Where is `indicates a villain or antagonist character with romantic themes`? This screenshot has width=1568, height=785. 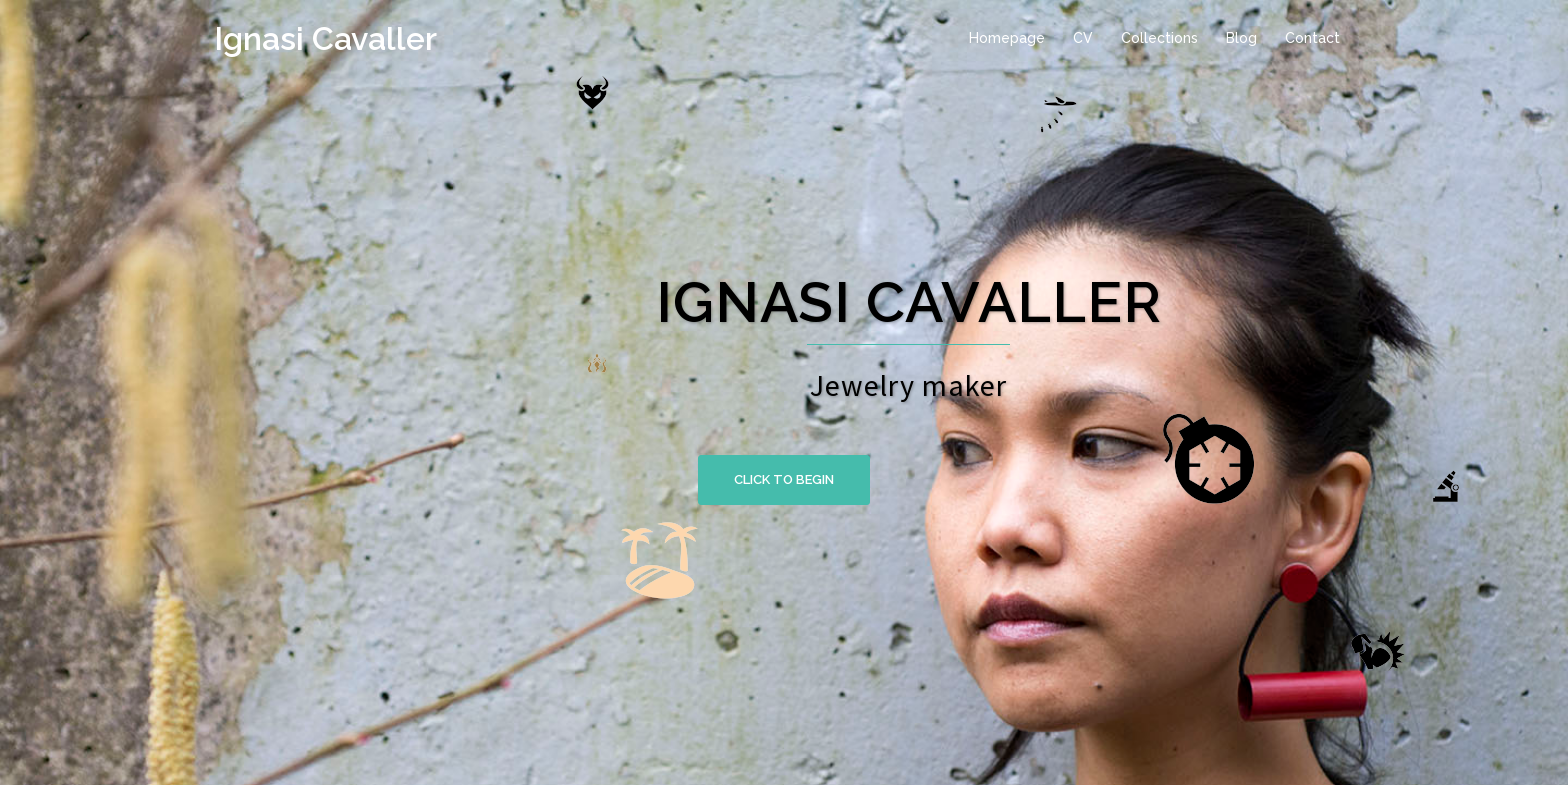 indicates a villain or antagonist character with romantic themes is located at coordinates (592, 92).